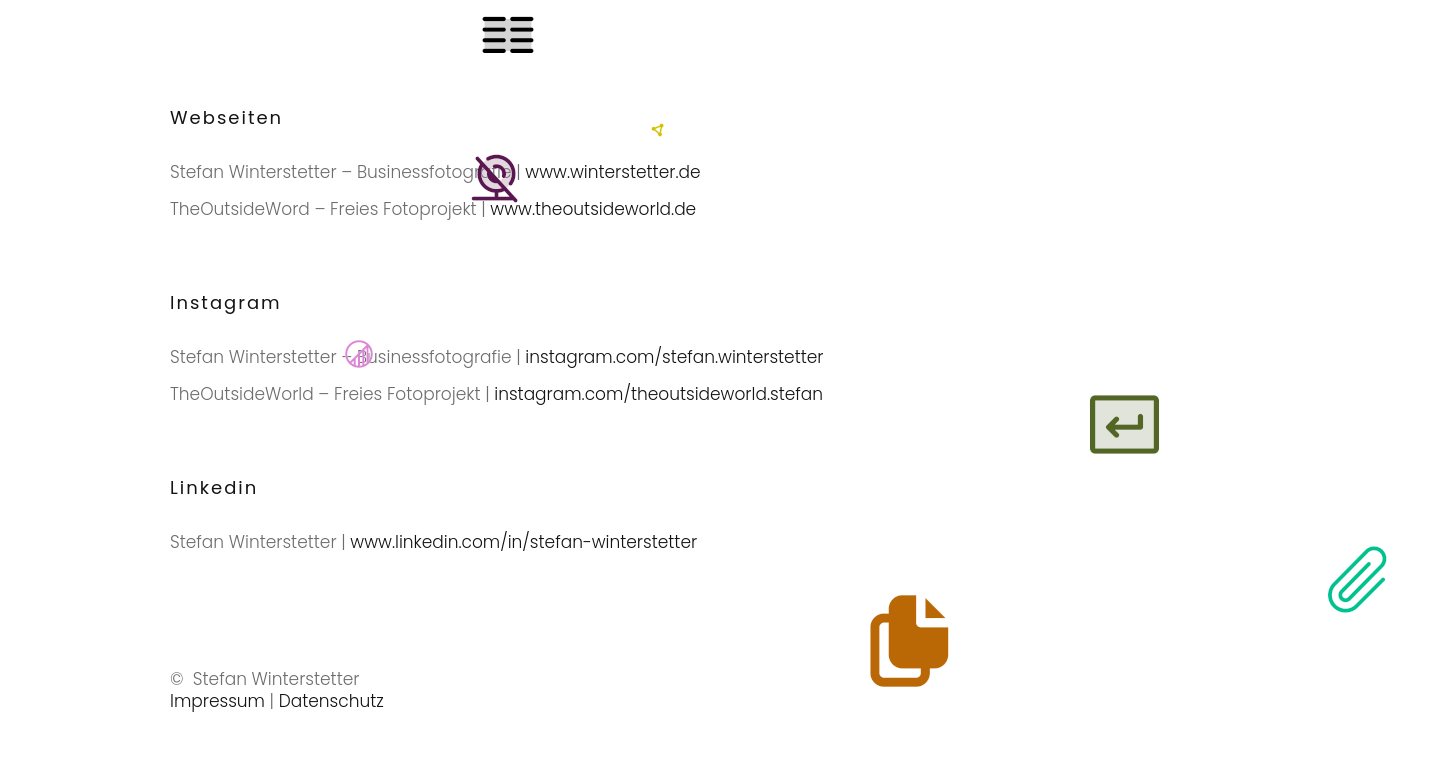 This screenshot has height=777, width=1440. Describe the element at coordinates (907, 641) in the screenshot. I see `access your files and documents` at that location.